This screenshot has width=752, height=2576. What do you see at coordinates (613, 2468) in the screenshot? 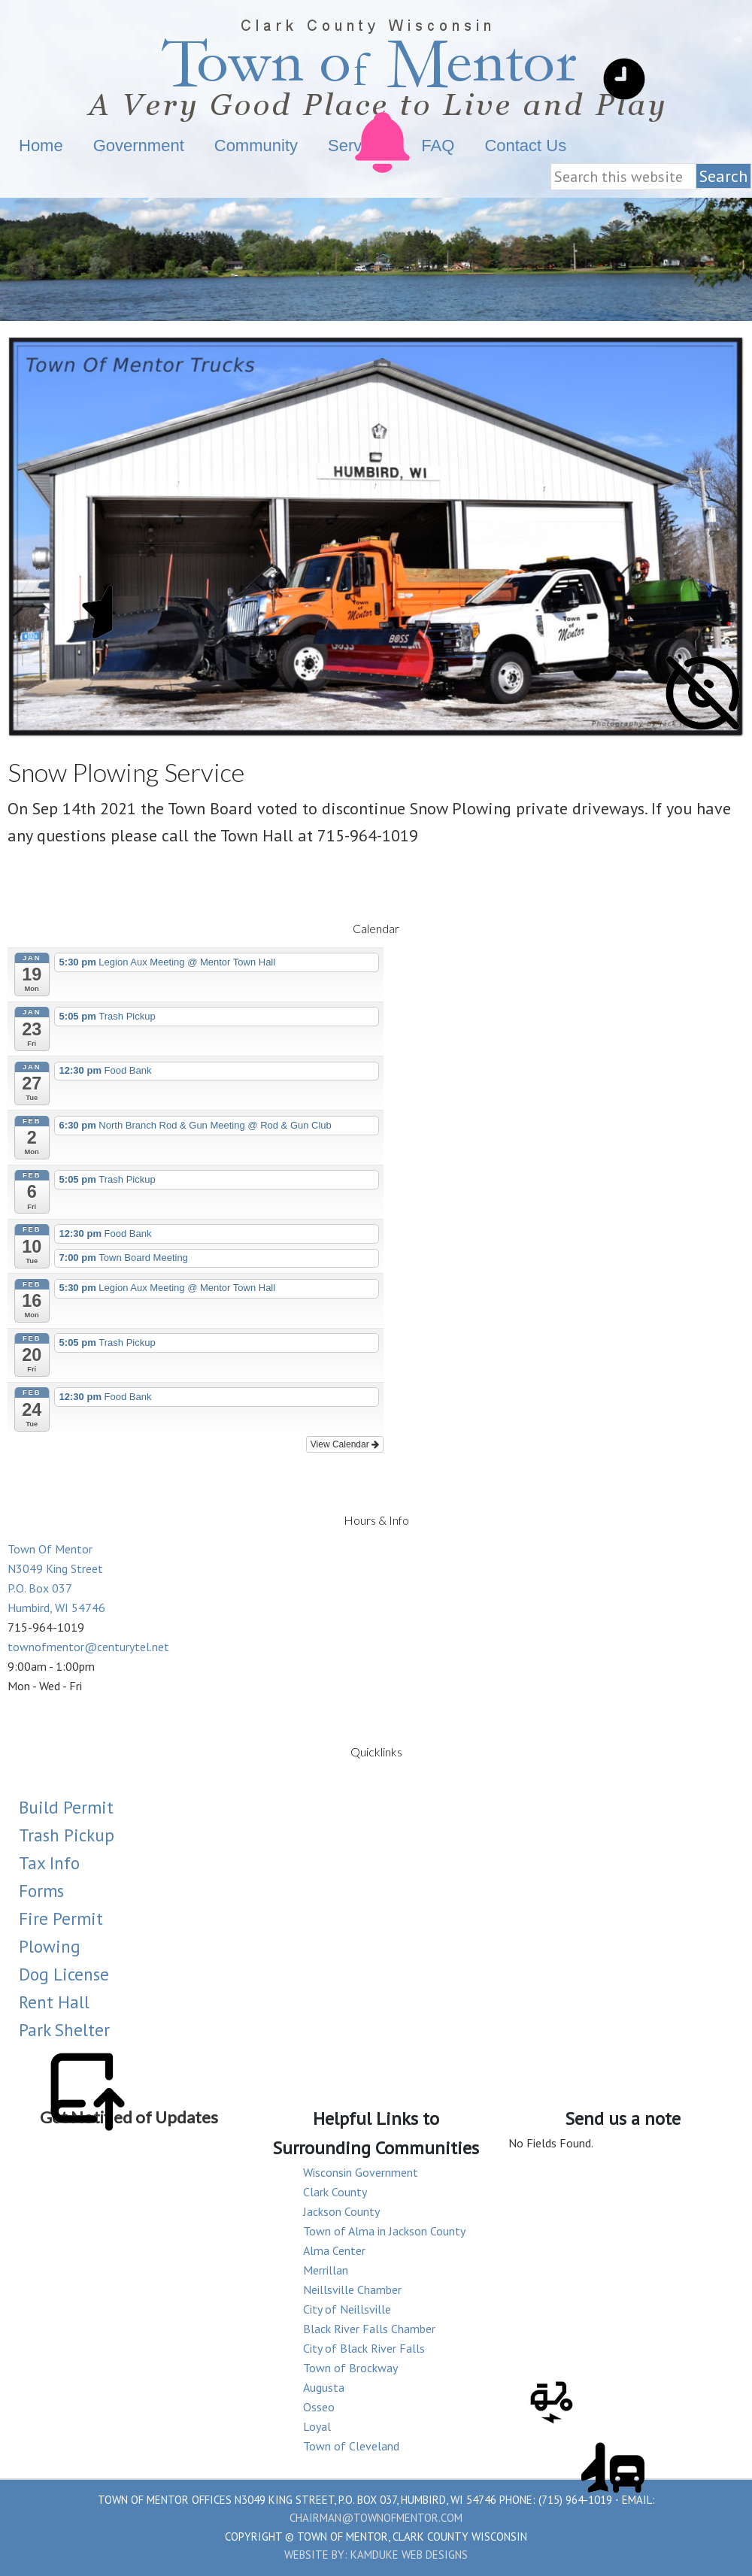
I see `select shipping method for your order` at bounding box center [613, 2468].